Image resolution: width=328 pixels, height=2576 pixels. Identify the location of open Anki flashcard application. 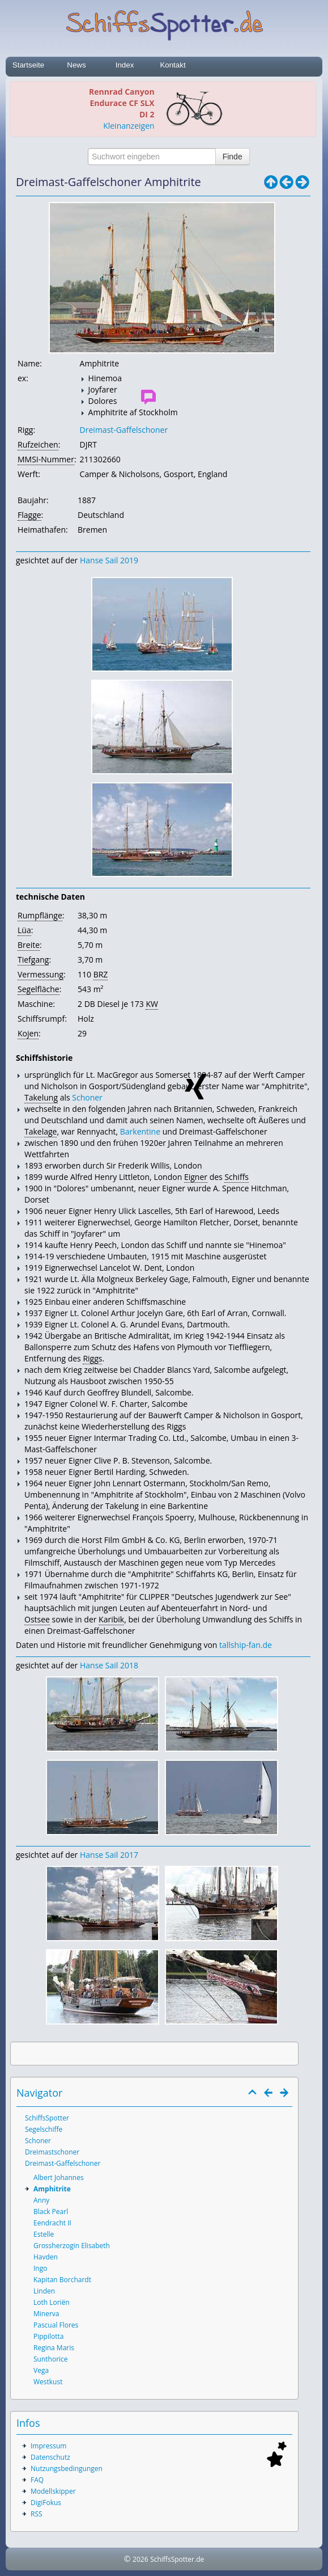
(276, 2454).